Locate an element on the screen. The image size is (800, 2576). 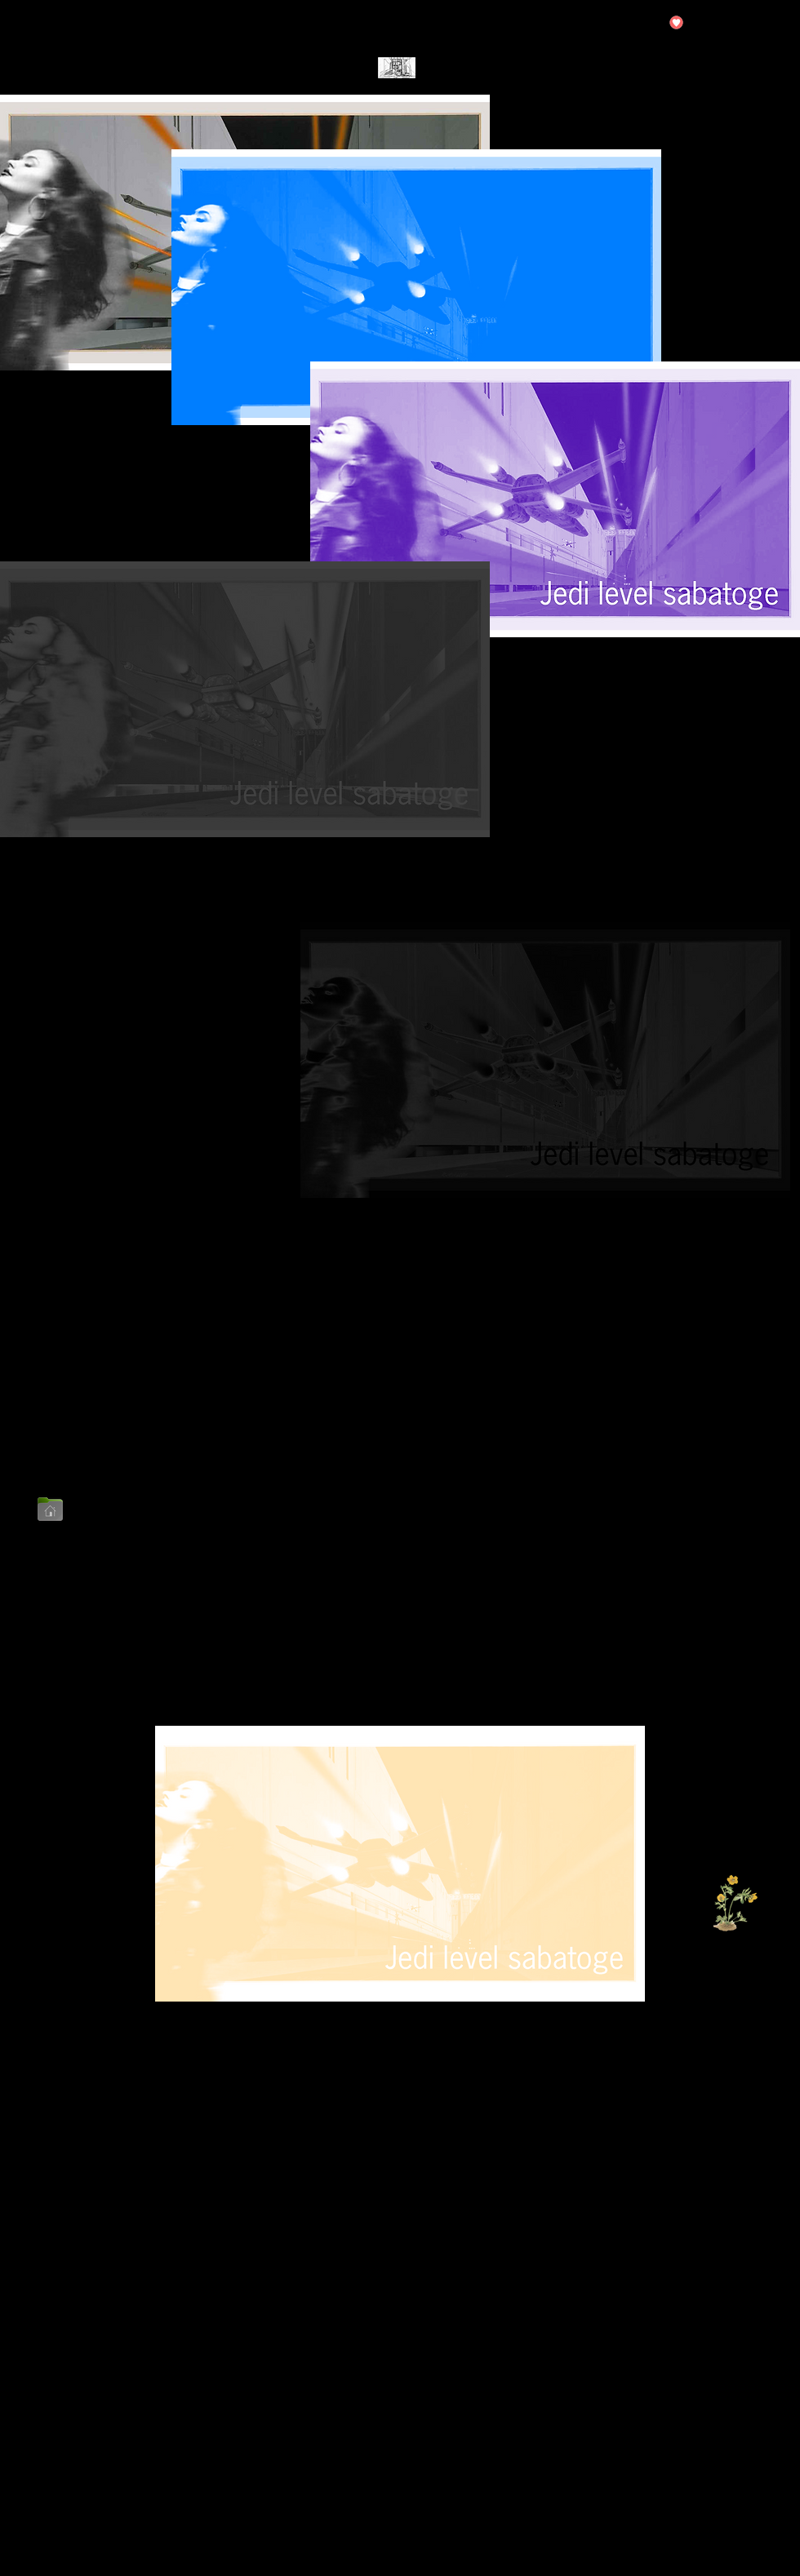
mark item as favorite is located at coordinates (676, 22).